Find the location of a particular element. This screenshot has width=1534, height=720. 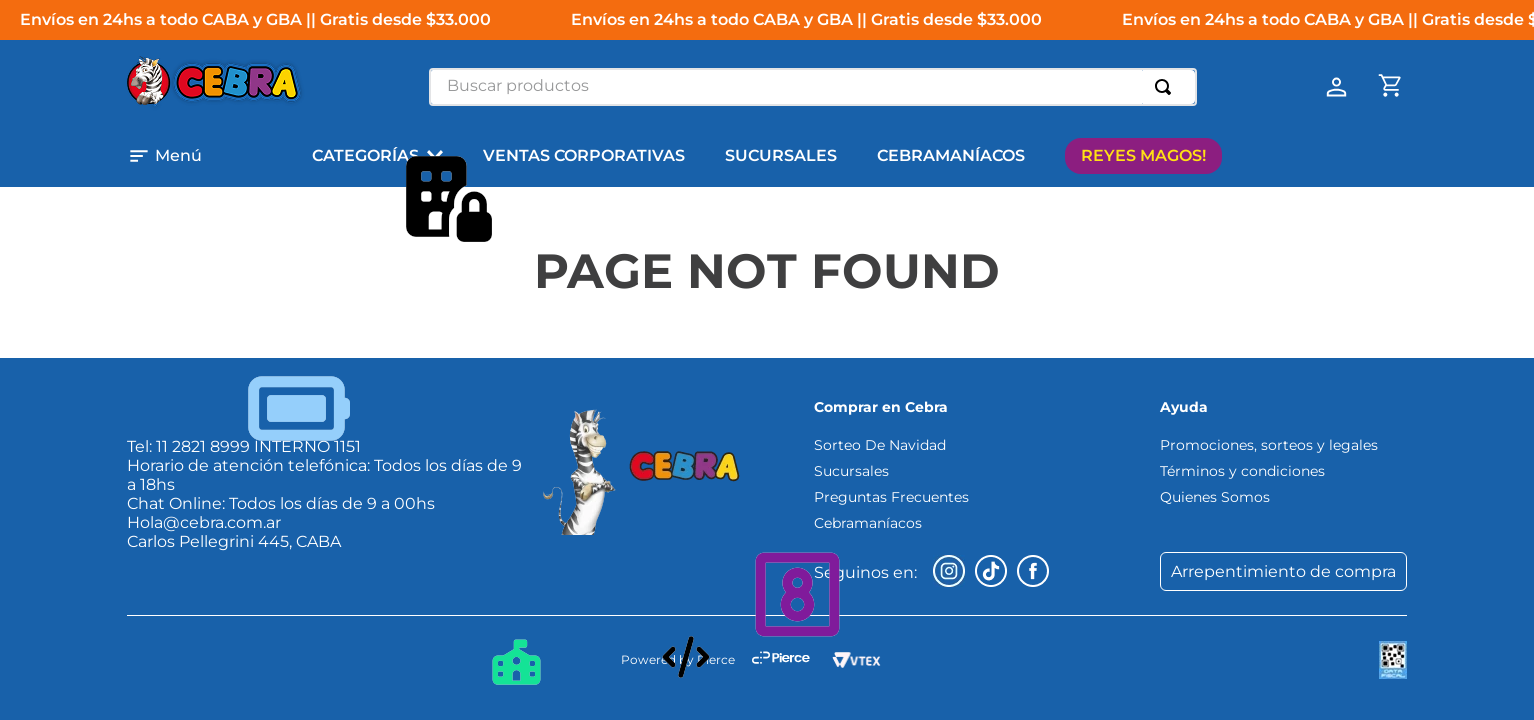

view or edit source code is located at coordinates (686, 657).